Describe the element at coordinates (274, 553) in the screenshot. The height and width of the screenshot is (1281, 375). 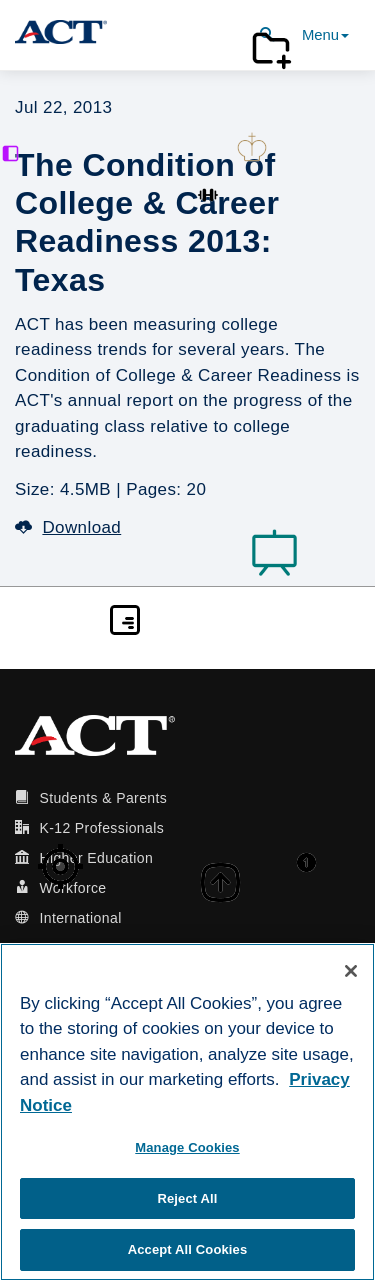
I see `start a presentation or slideshow` at that location.